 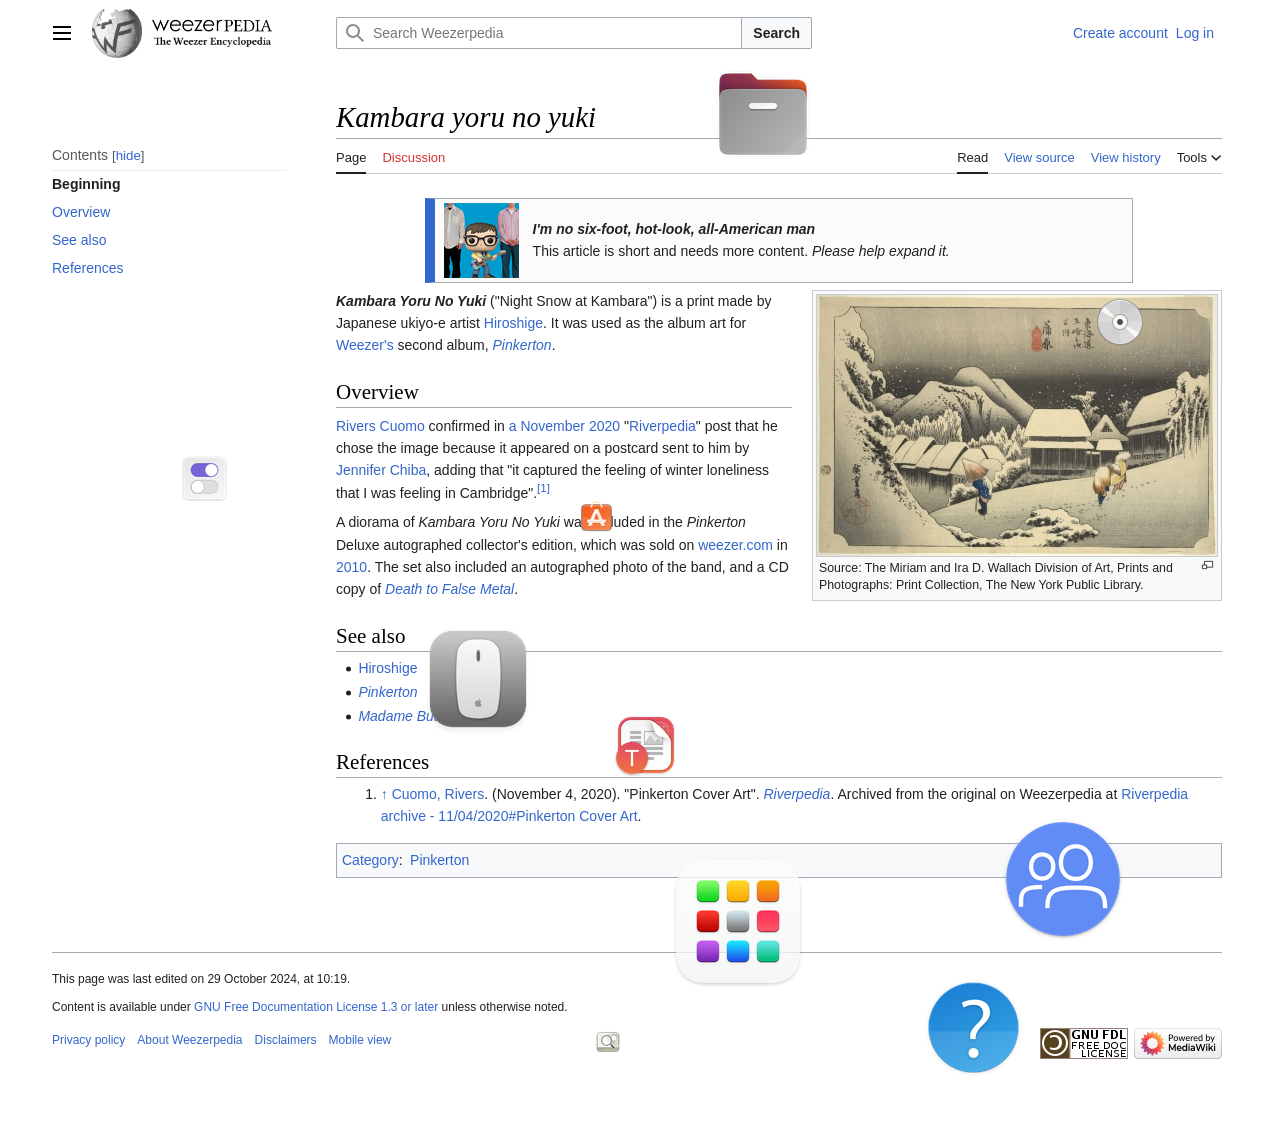 What do you see at coordinates (204, 478) in the screenshot?
I see `open unity tweak tool settings` at bounding box center [204, 478].